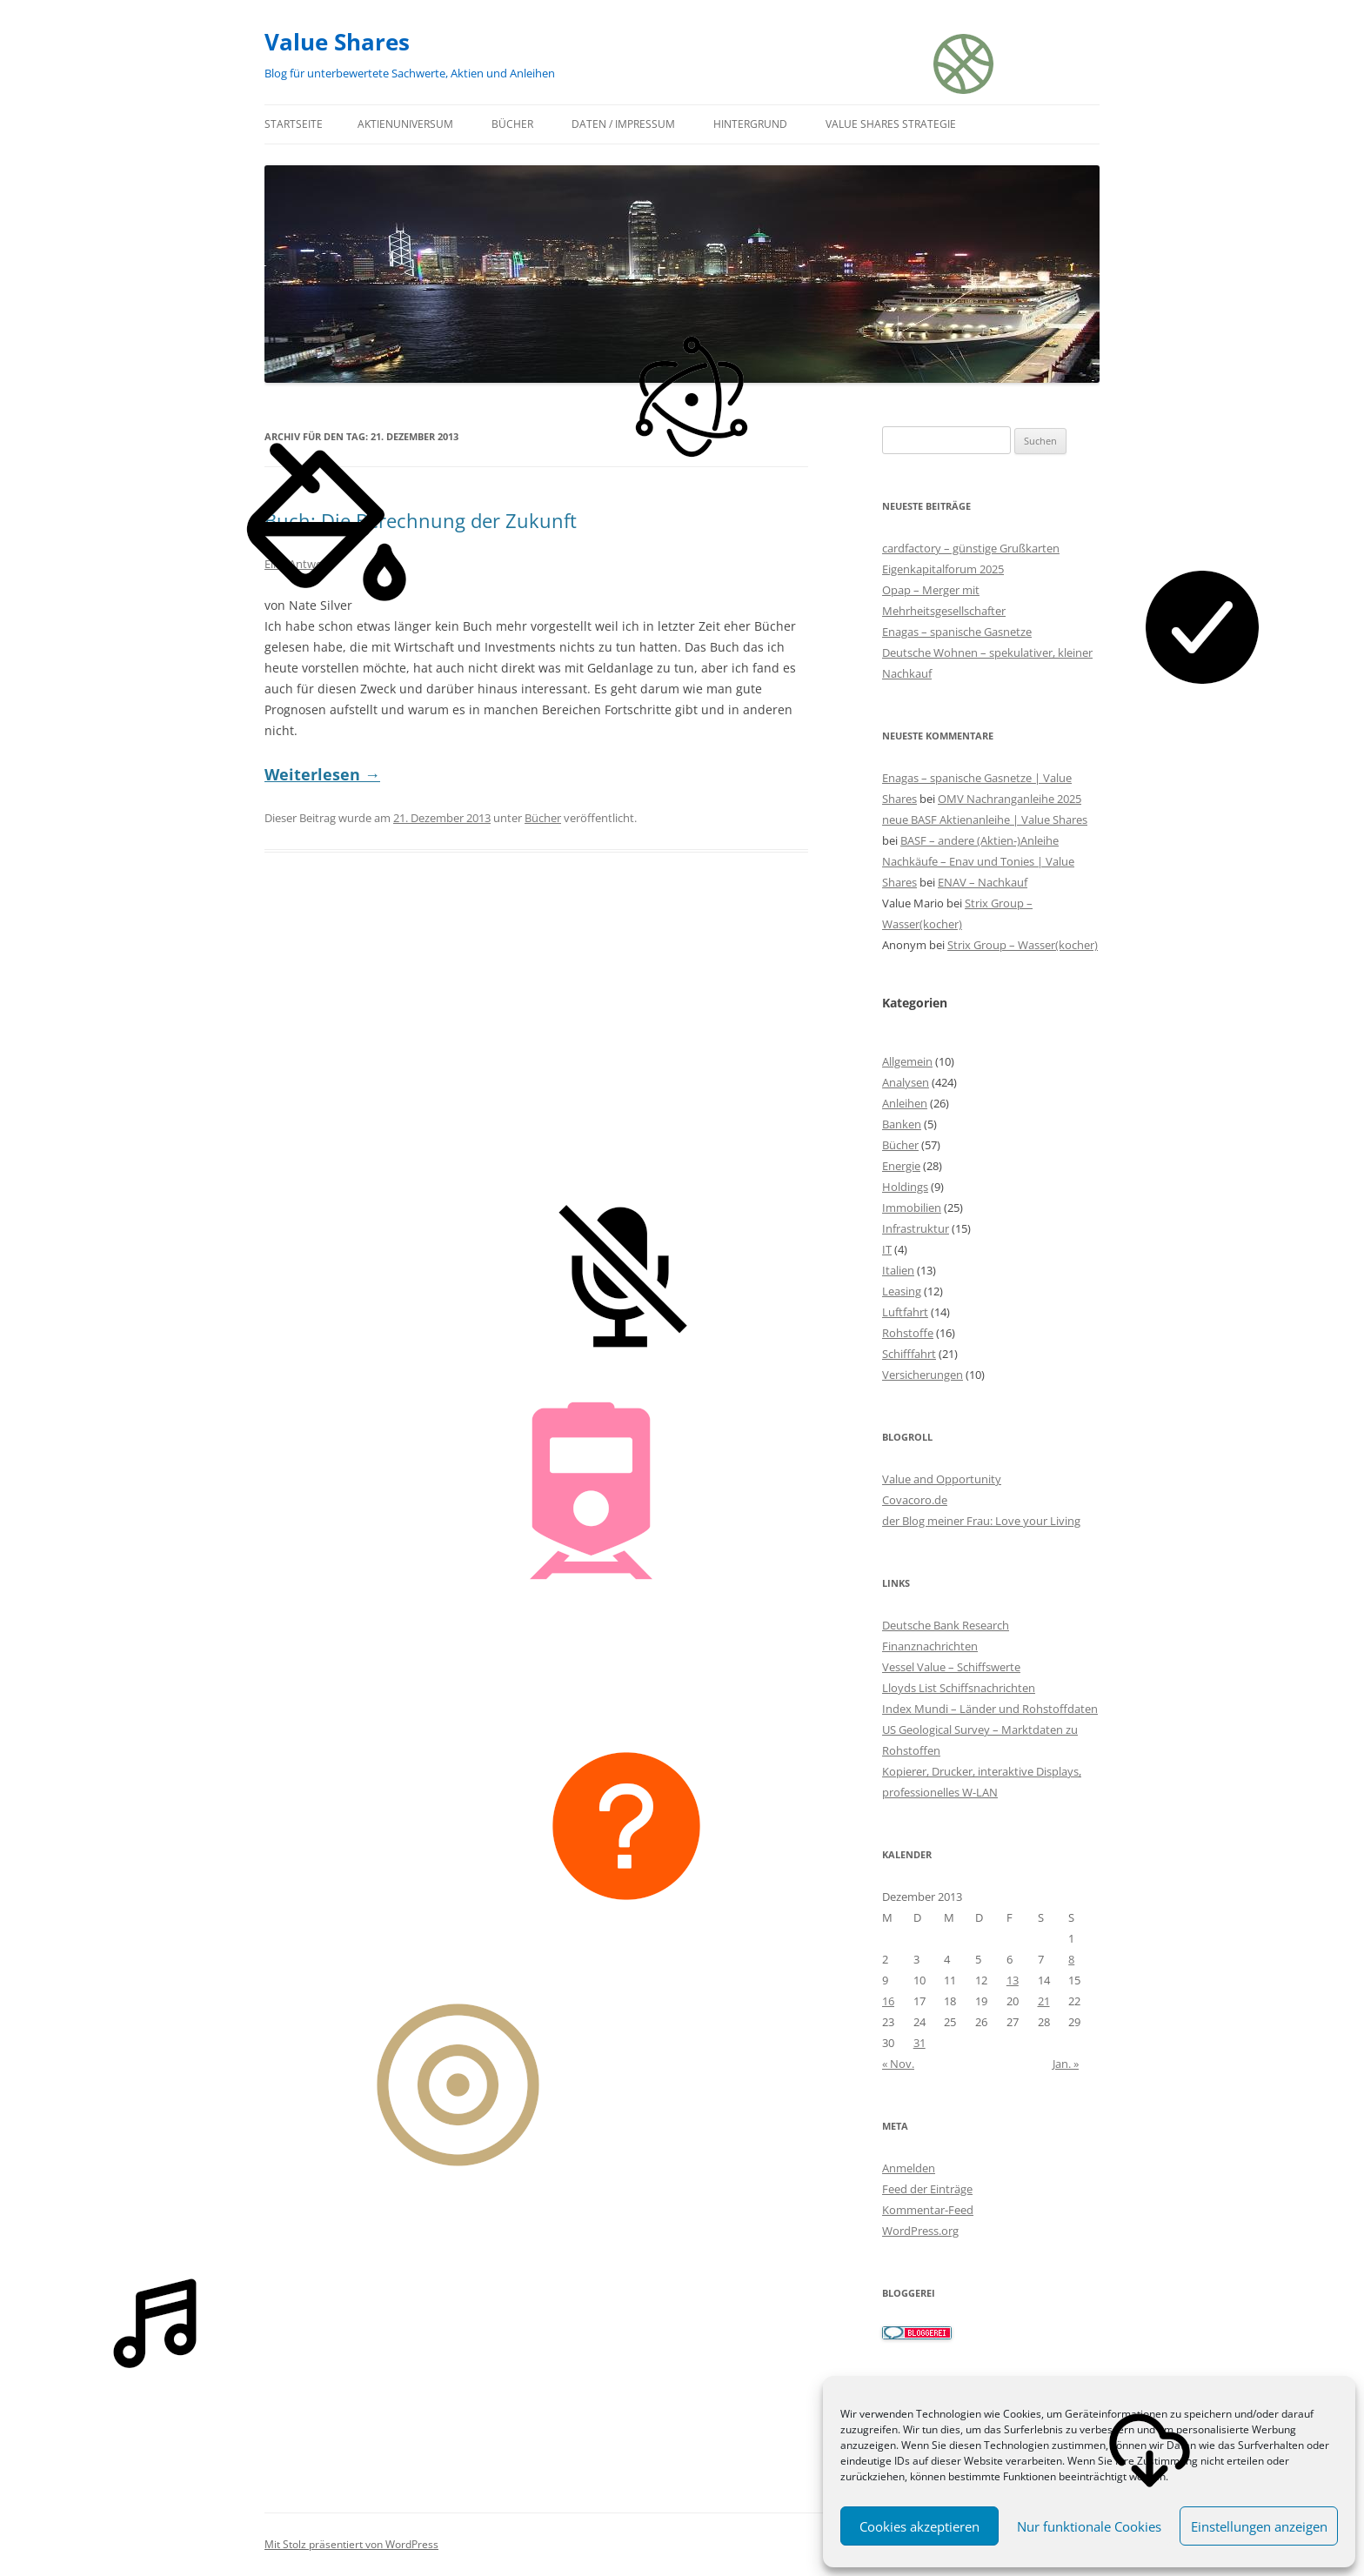 The image size is (1364, 2576). I want to click on play or access media library, so click(458, 2084).